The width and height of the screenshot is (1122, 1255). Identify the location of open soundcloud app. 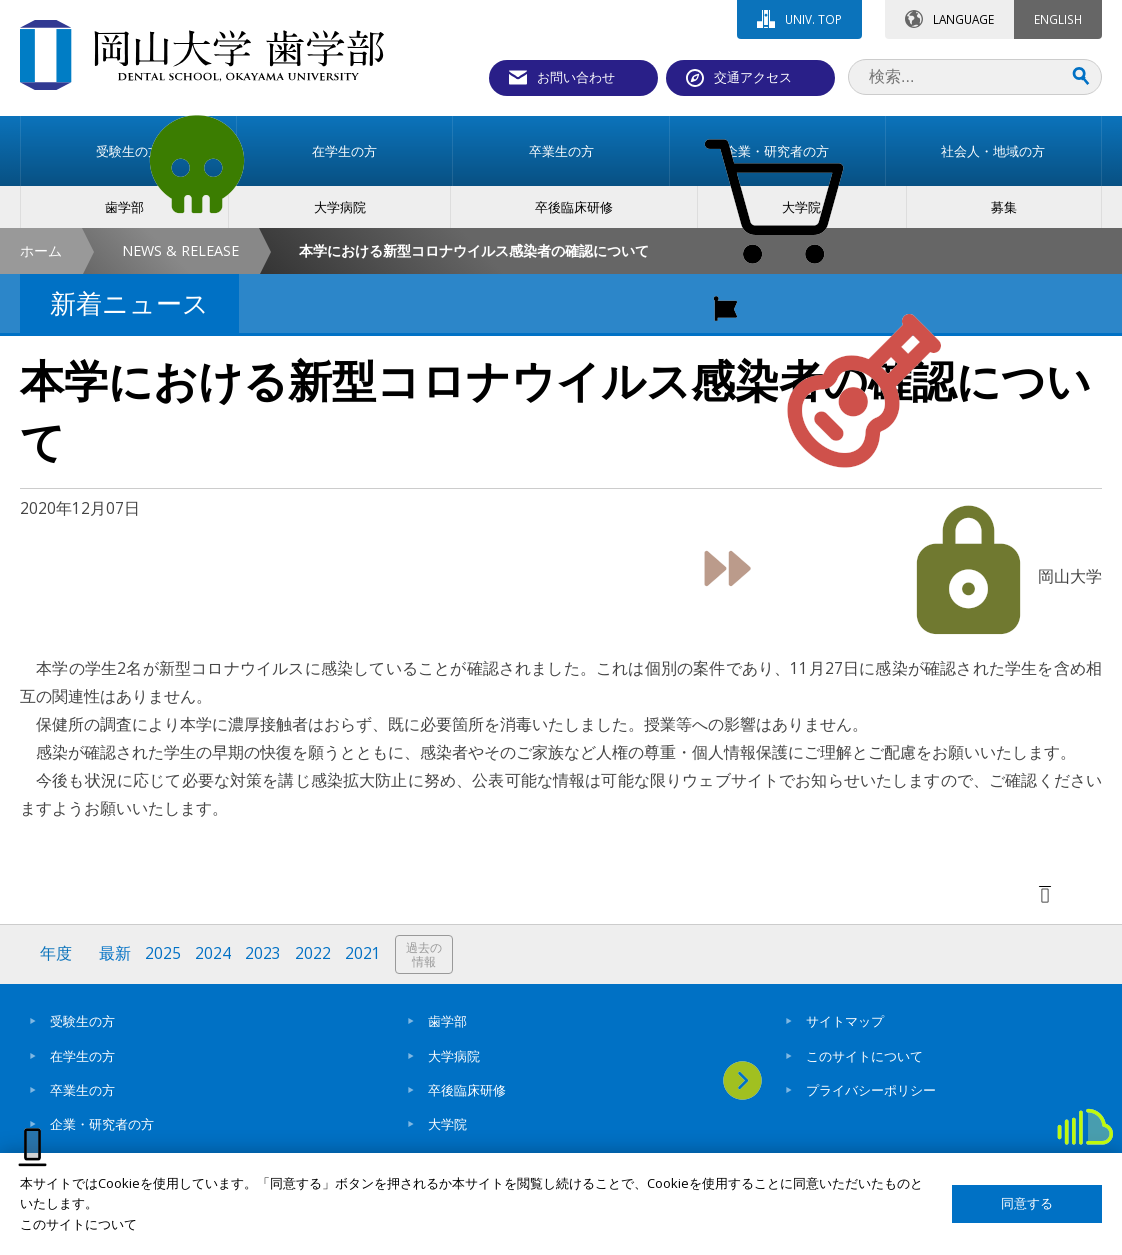
(1084, 1128).